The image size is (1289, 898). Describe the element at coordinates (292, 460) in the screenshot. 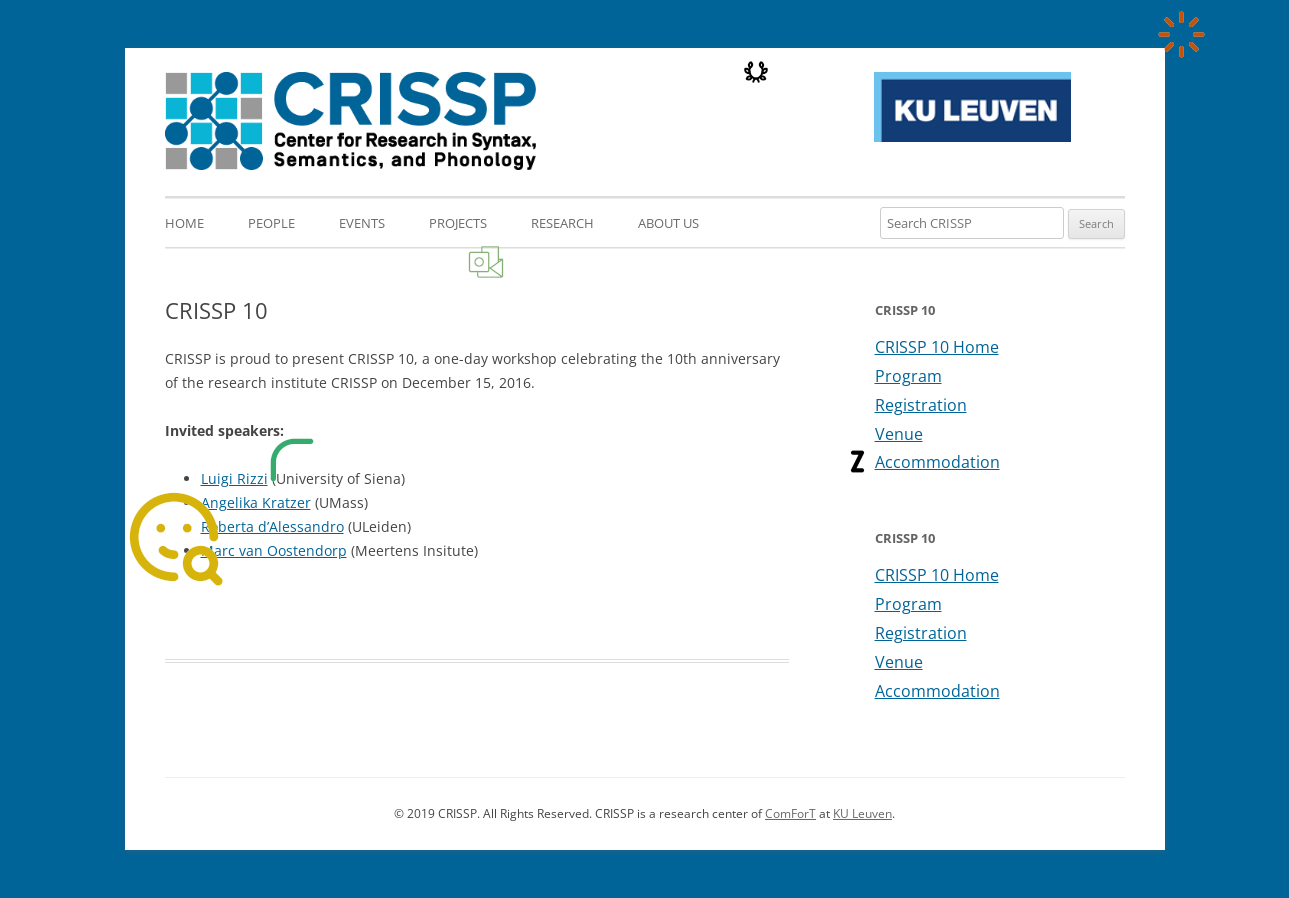

I see `adjust top-left corner radius` at that location.